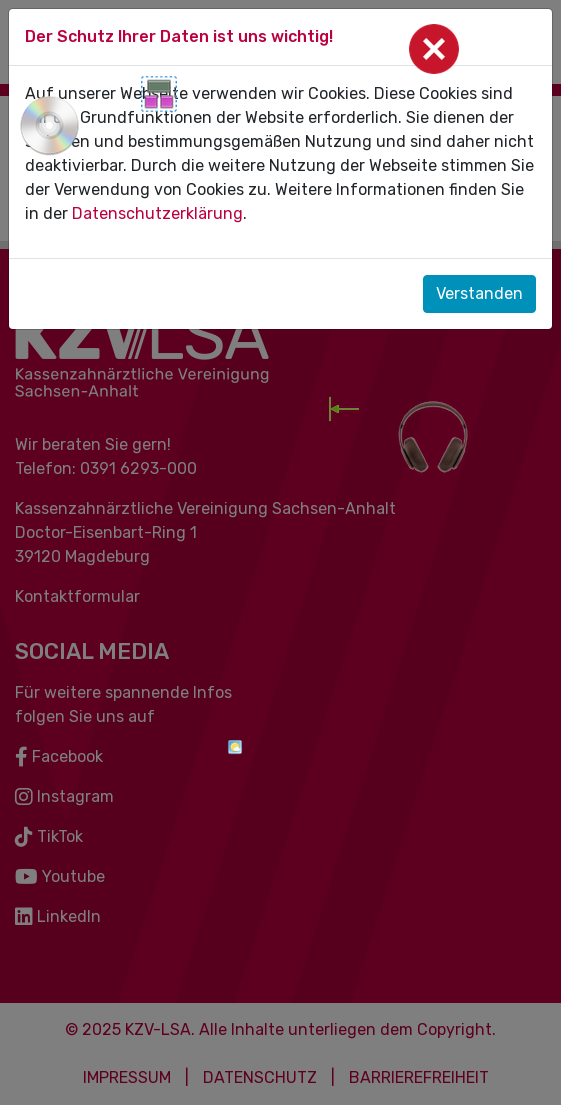 The width and height of the screenshot is (561, 1105). Describe the element at coordinates (235, 747) in the screenshot. I see `open the weather application` at that location.